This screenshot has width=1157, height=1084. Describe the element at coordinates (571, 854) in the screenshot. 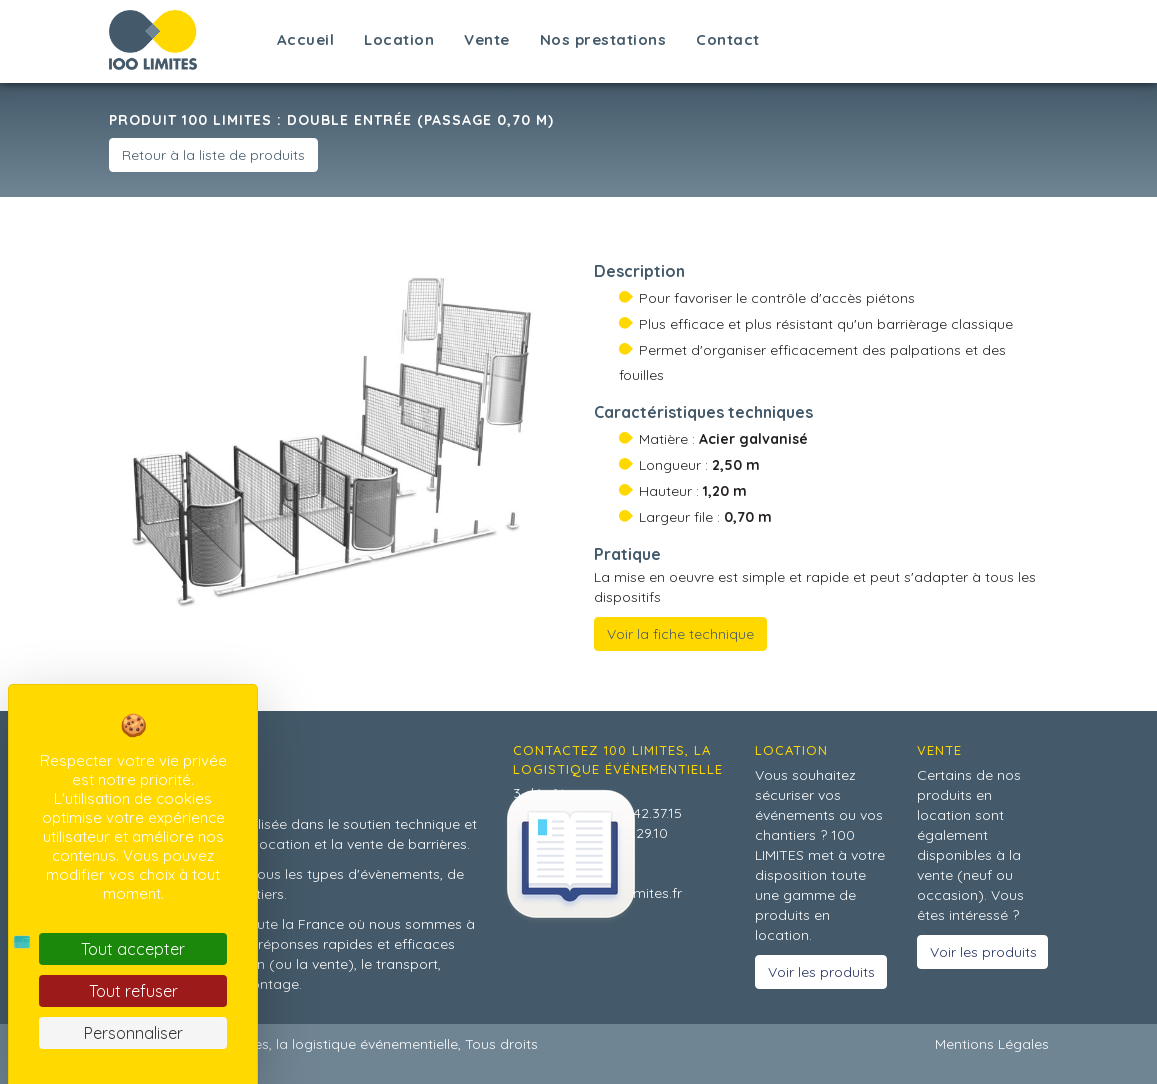

I see `open notes-up markdown note-taking app` at that location.